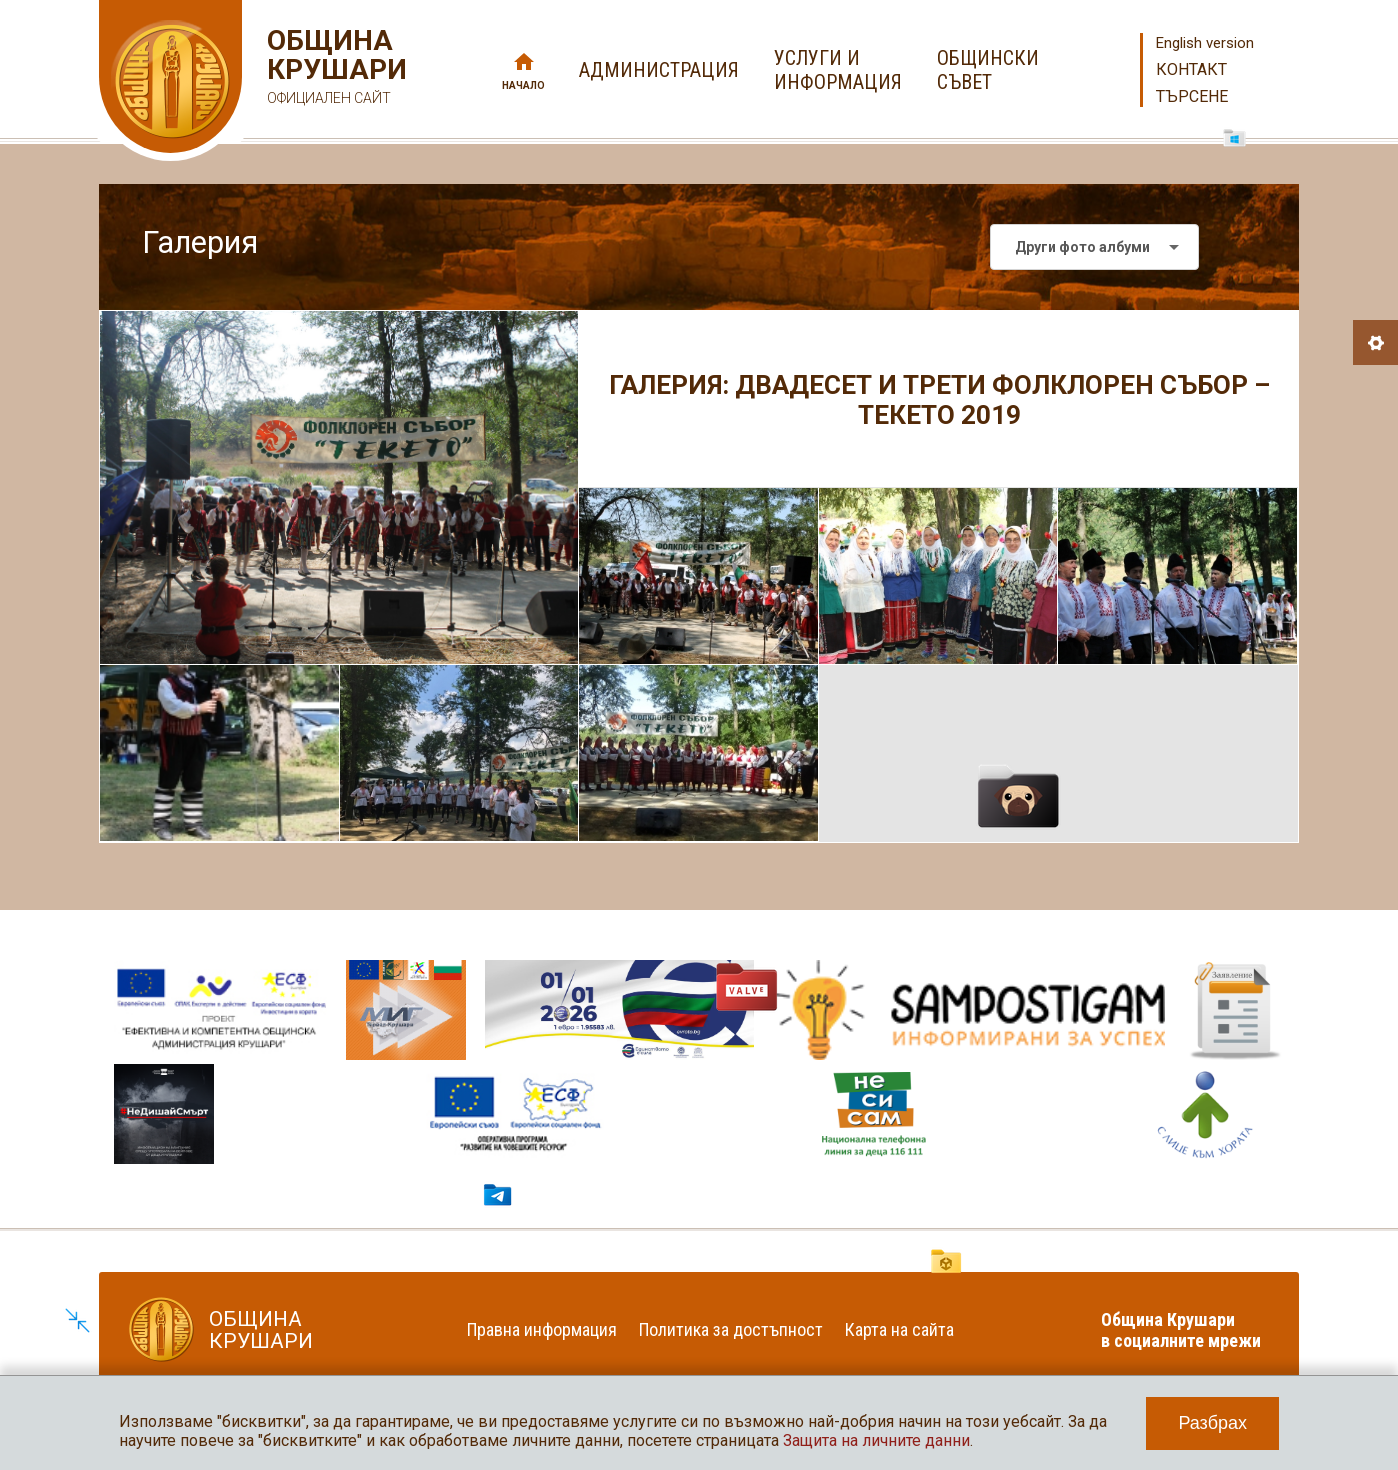 Image resolution: width=1398 pixels, height=1470 pixels. Describe the element at coordinates (946, 1262) in the screenshot. I see `open unity project files folder` at that location.